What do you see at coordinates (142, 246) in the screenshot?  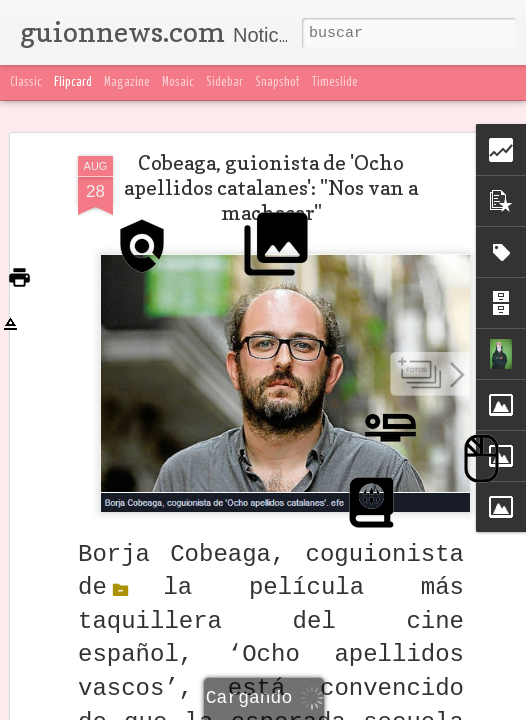 I see `view privacy policy or terms` at bounding box center [142, 246].